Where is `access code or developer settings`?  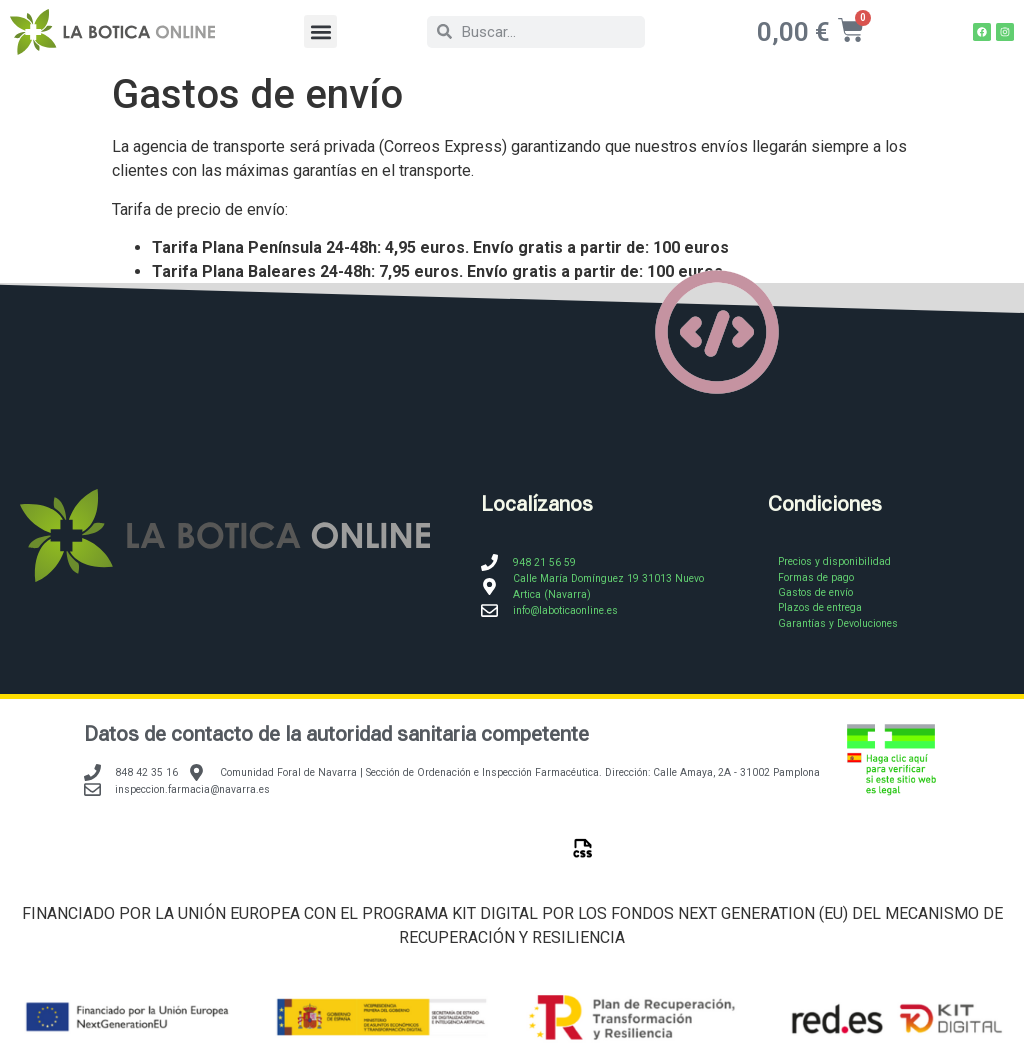 access code or developer settings is located at coordinates (717, 332).